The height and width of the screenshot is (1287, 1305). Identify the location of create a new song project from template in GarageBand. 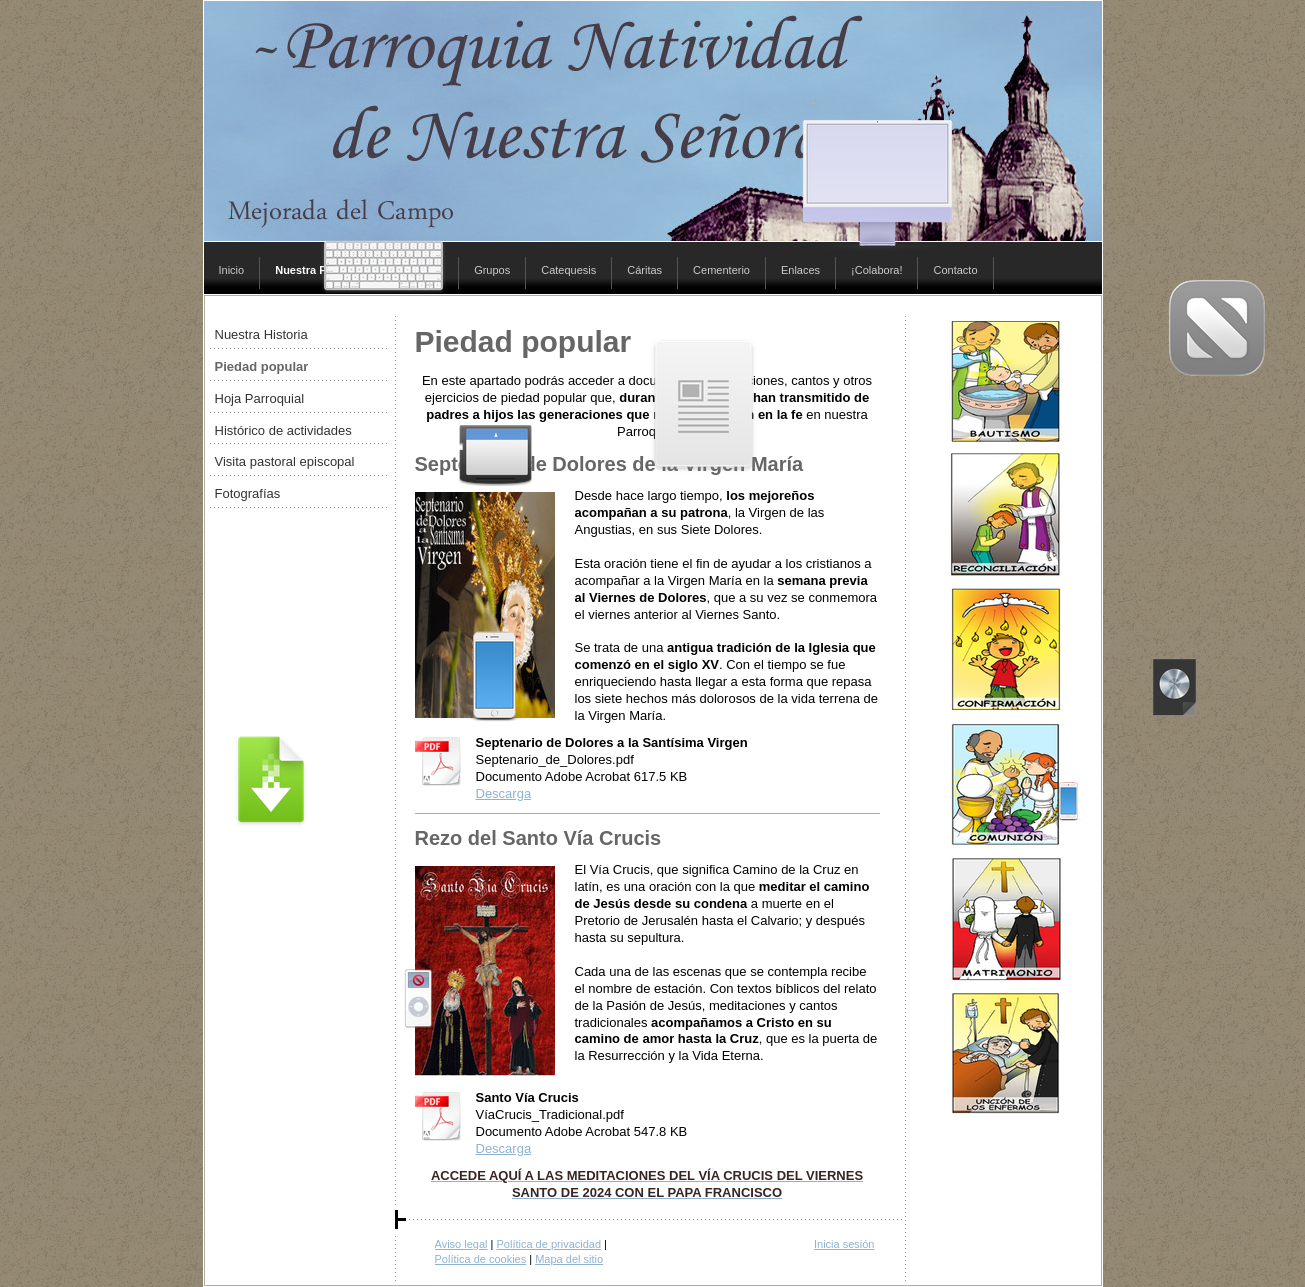
(1174, 688).